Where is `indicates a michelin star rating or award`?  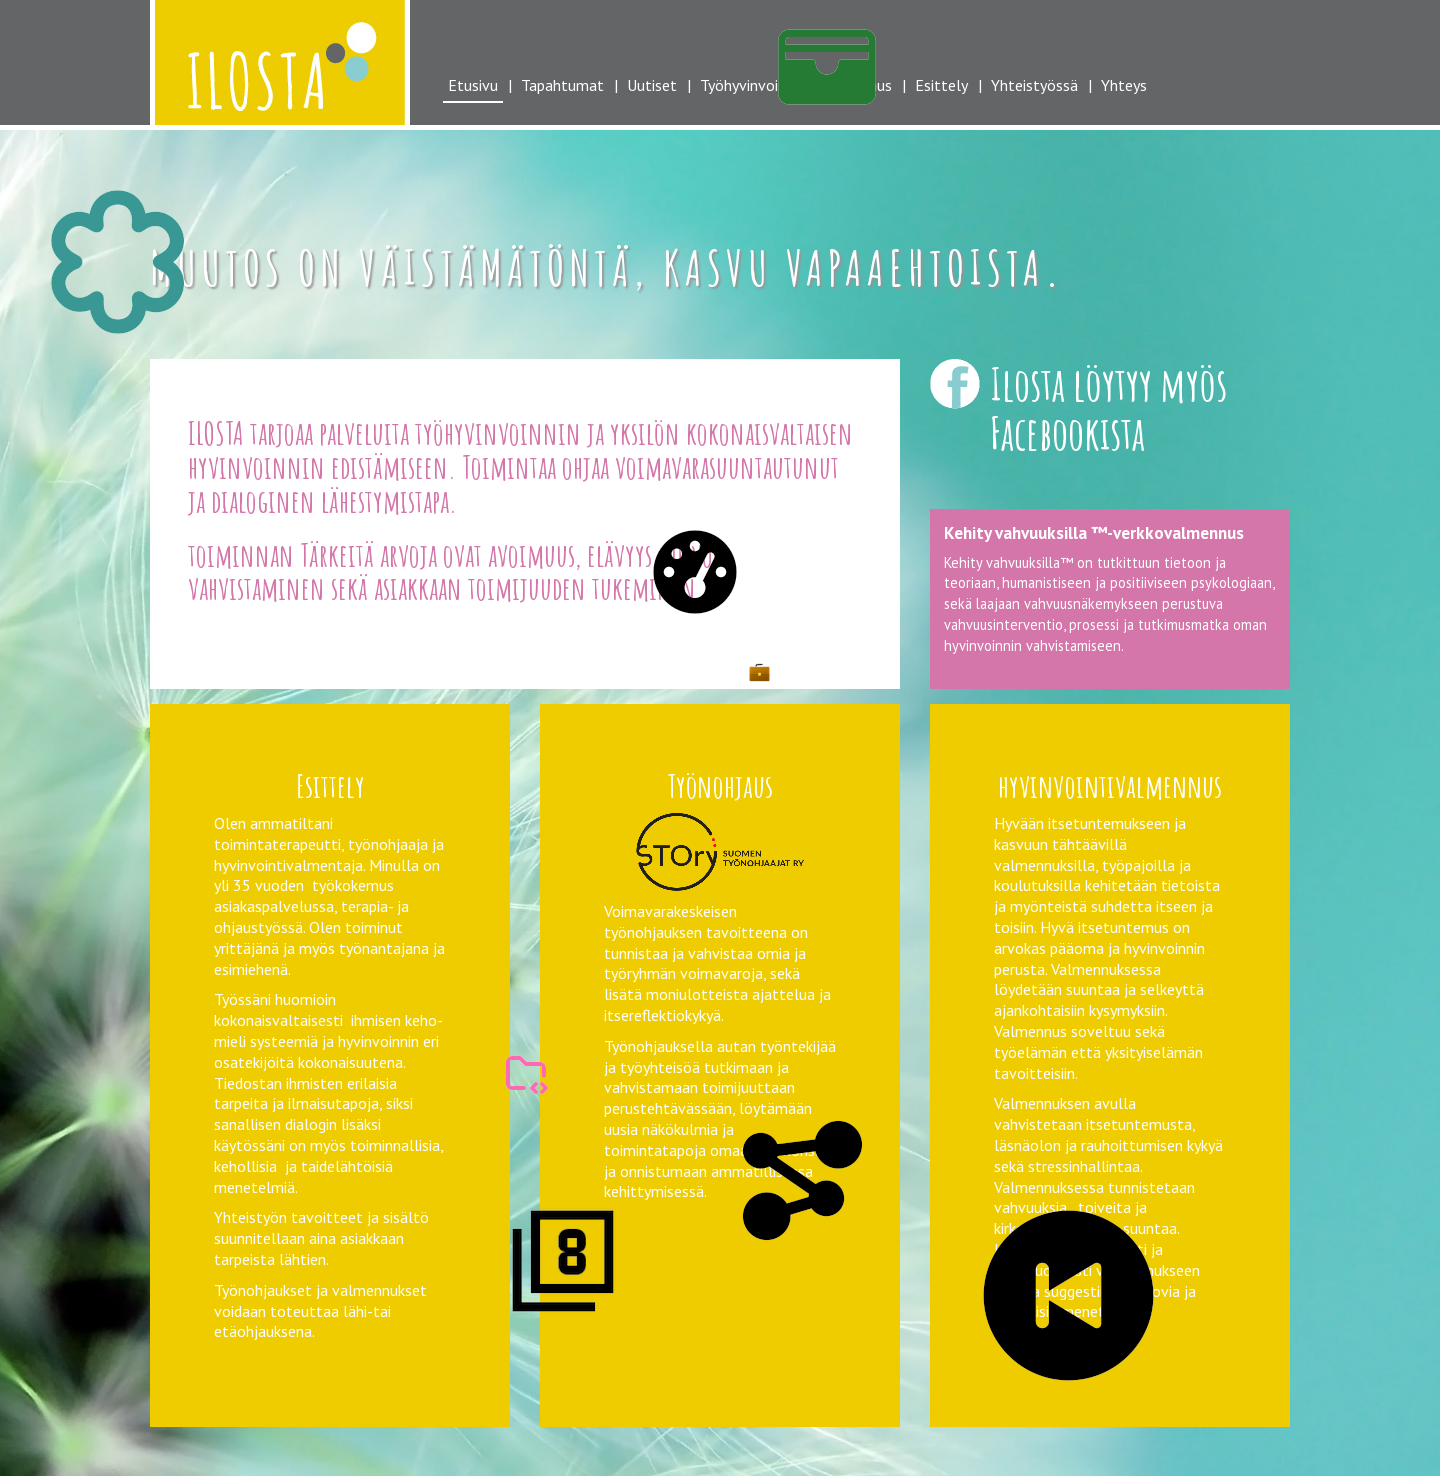 indicates a michelin star rating or award is located at coordinates (119, 262).